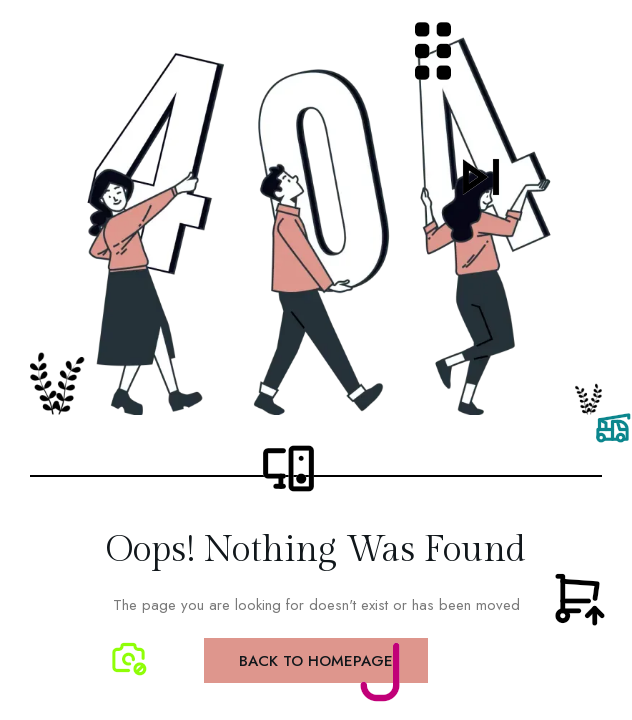 The image size is (632, 720). Describe the element at coordinates (288, 468) in the screenshot. I see `view connected devices` at that location.